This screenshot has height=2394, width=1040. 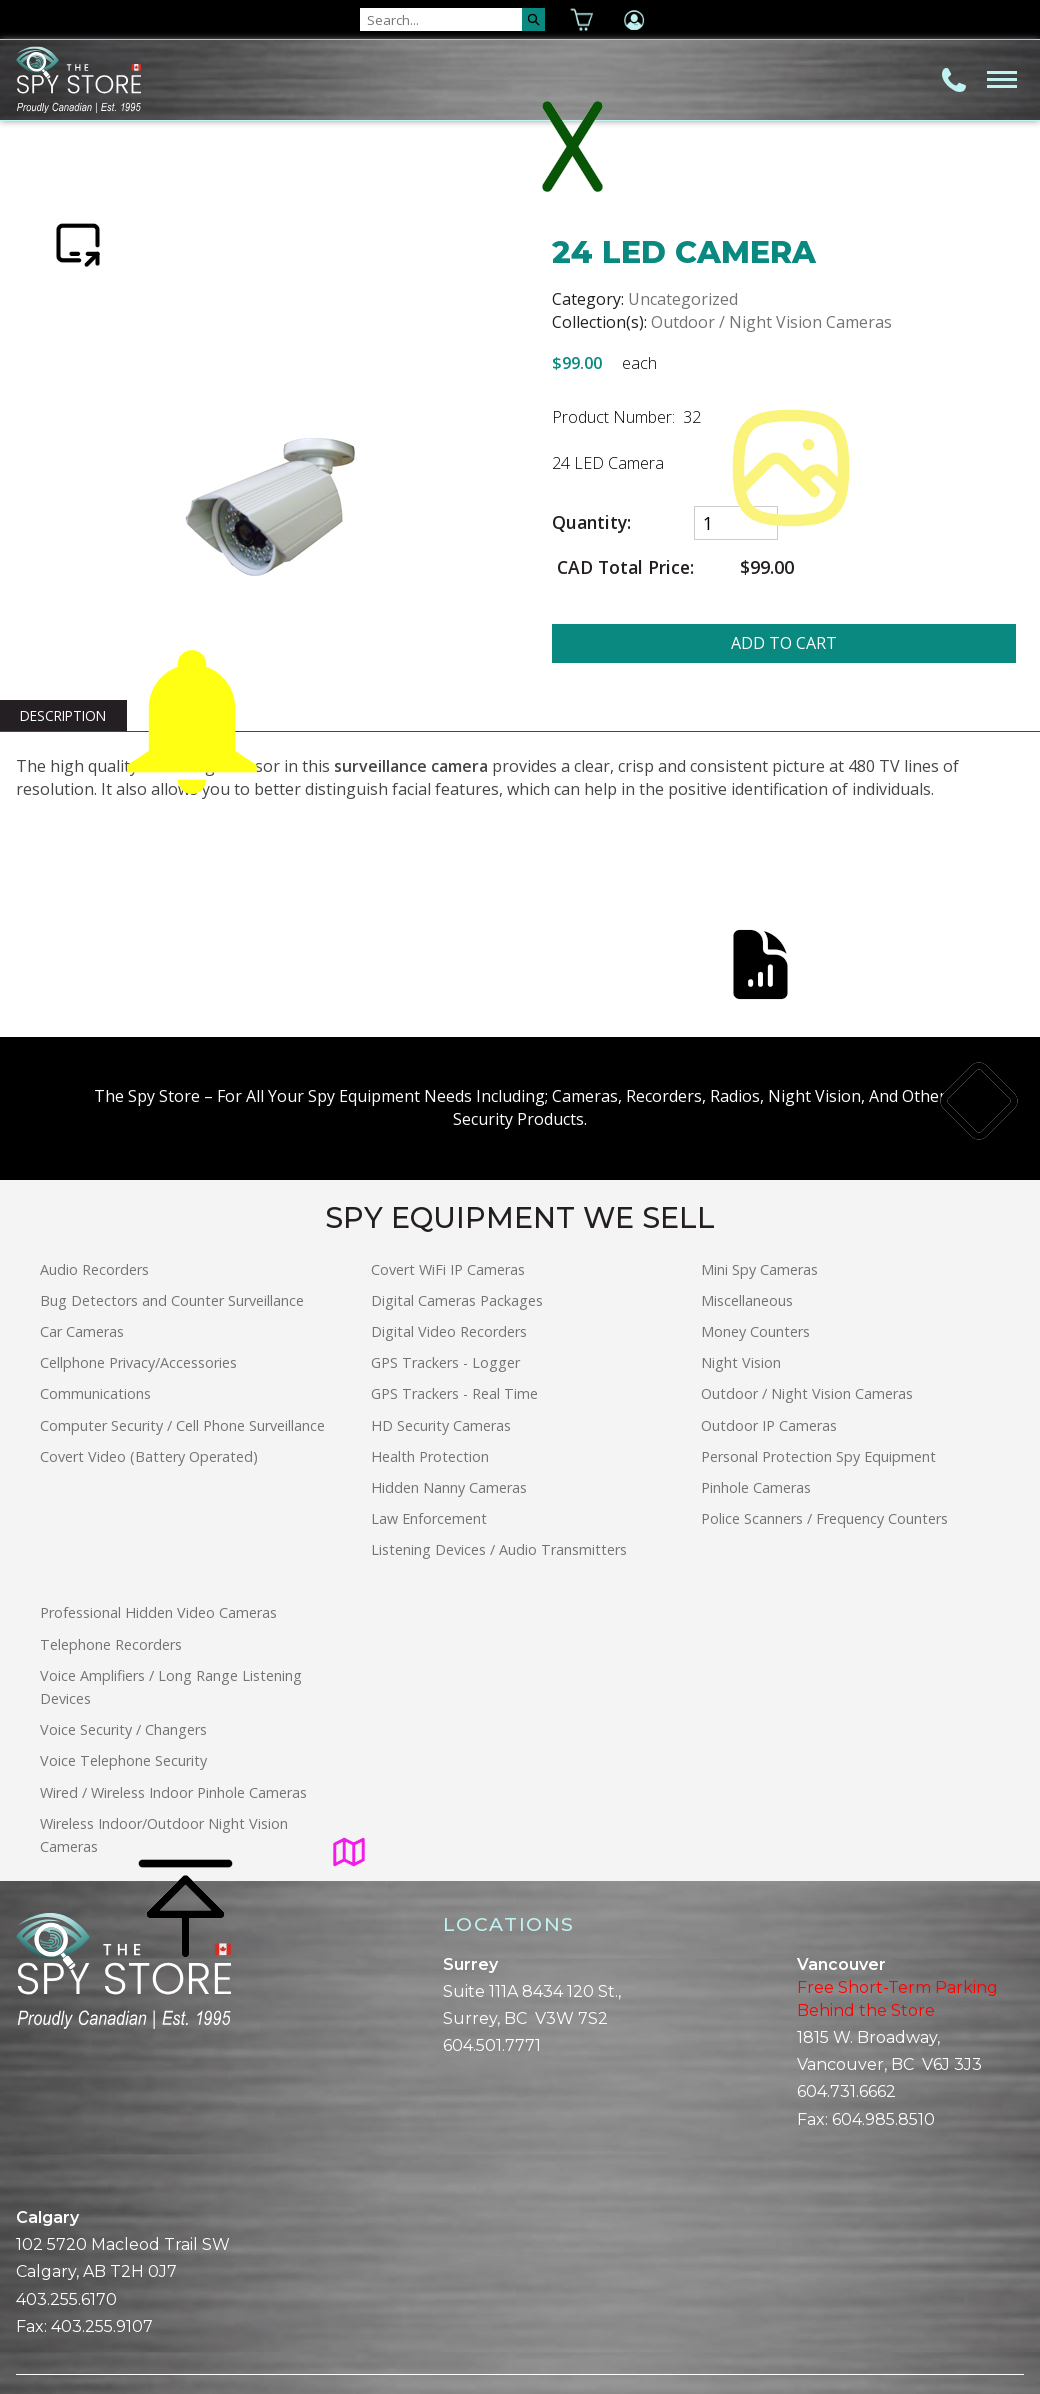 What do you see at coordinates (572, 146) in the screenshot?
I see `close or dismiss a window` at bounding box center [572, 146].